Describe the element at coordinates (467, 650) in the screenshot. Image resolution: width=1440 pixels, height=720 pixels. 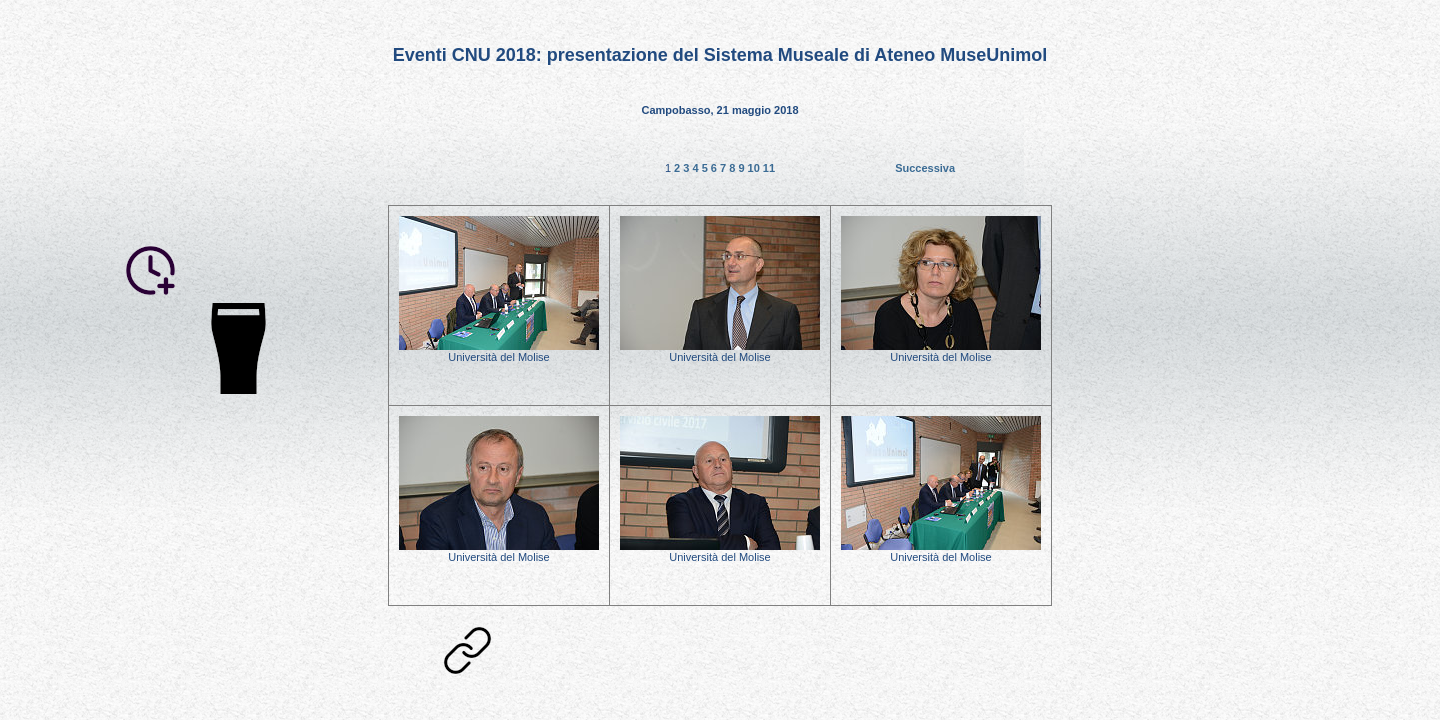
I see `copy or share a link` at that location.